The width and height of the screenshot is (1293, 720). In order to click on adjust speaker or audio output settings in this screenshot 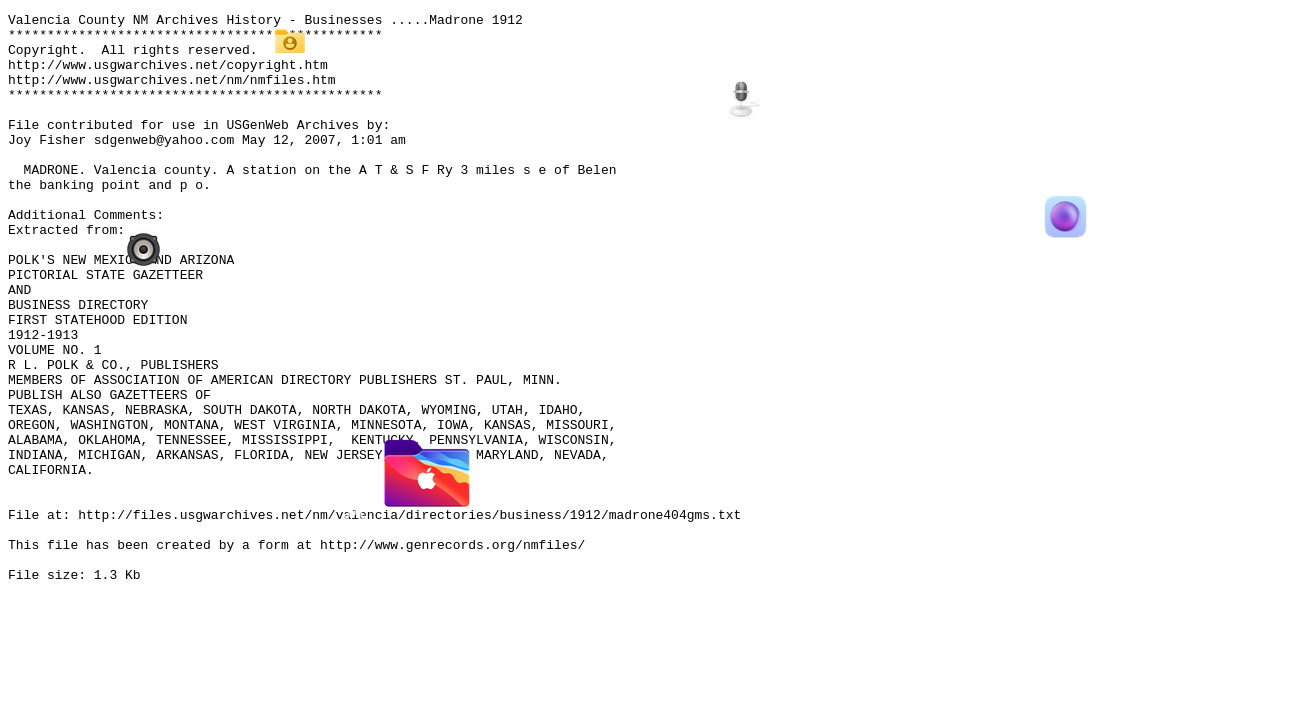, I will do `click(143, 249)`.